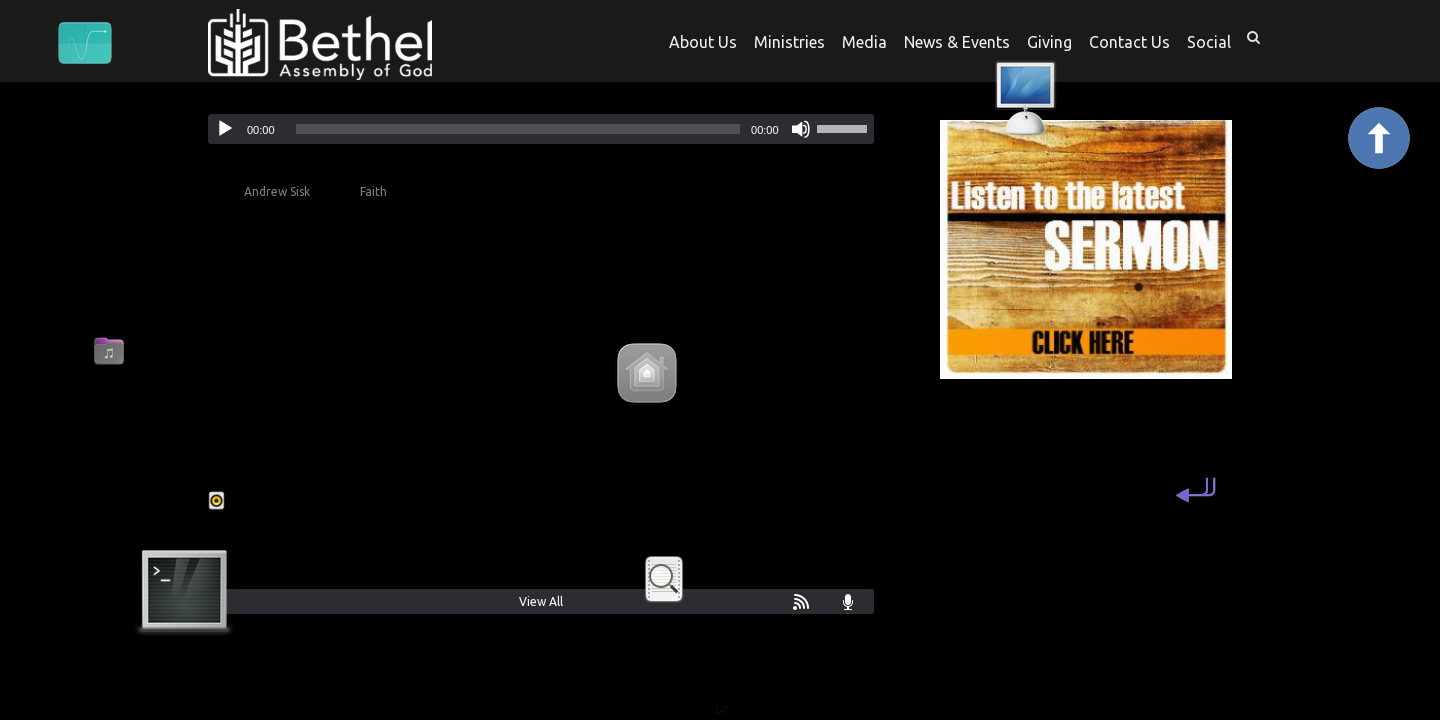 The height and width of the screenshot is (720, 1440). Describe the element at coordinates (1195, 487) in the screenshot. I see `reply to all recipients of an email` at that location.